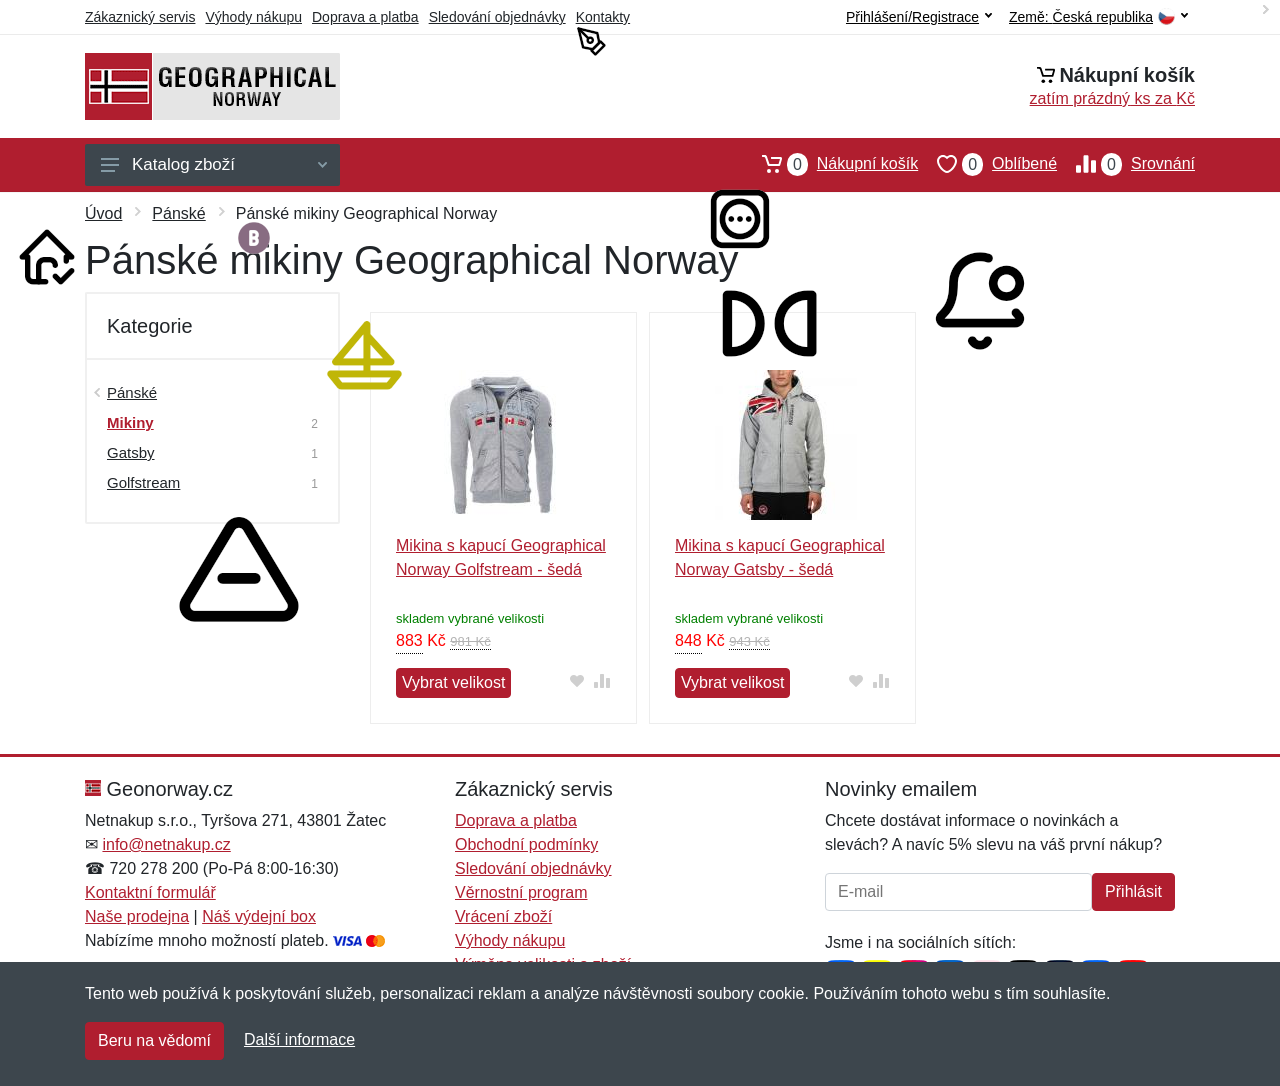 Image resolution: width=1280 pixels, height=1086 pixels. Describe the element at coordinates (254, 238) in the screenshot. I see `apply bold formatting to selected text` at that location.